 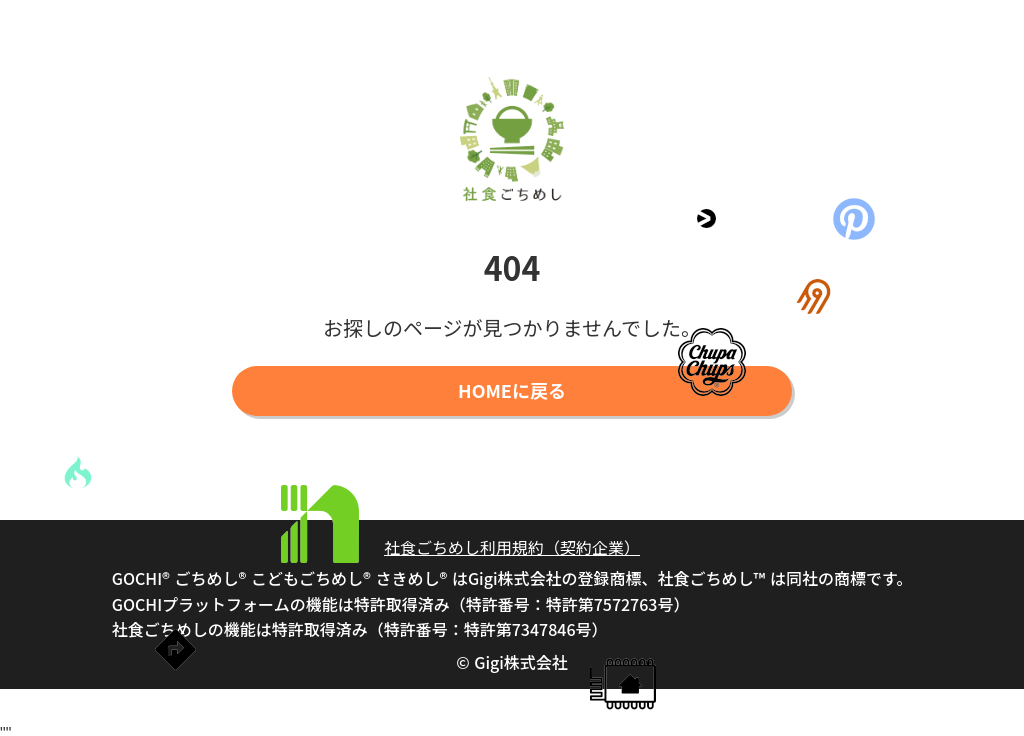 I want to click on open the Viaplay streaming app, so click(x=706, y=218).